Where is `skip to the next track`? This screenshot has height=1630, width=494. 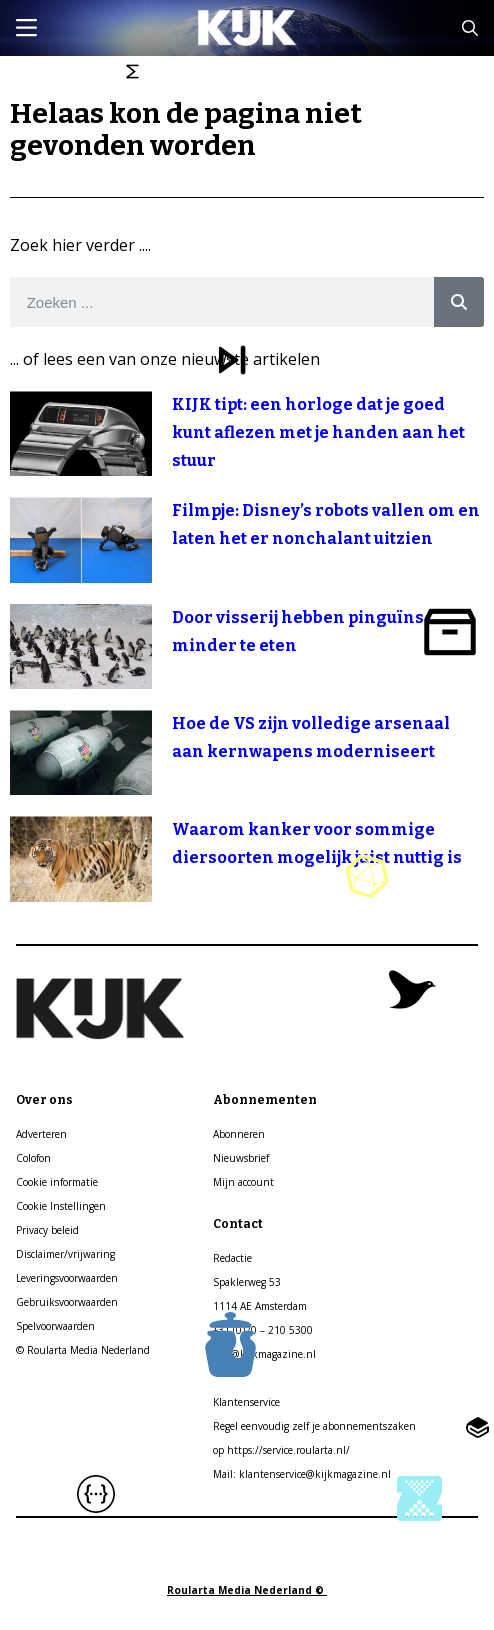 skip to the next track is located at coordinates (231, 360).